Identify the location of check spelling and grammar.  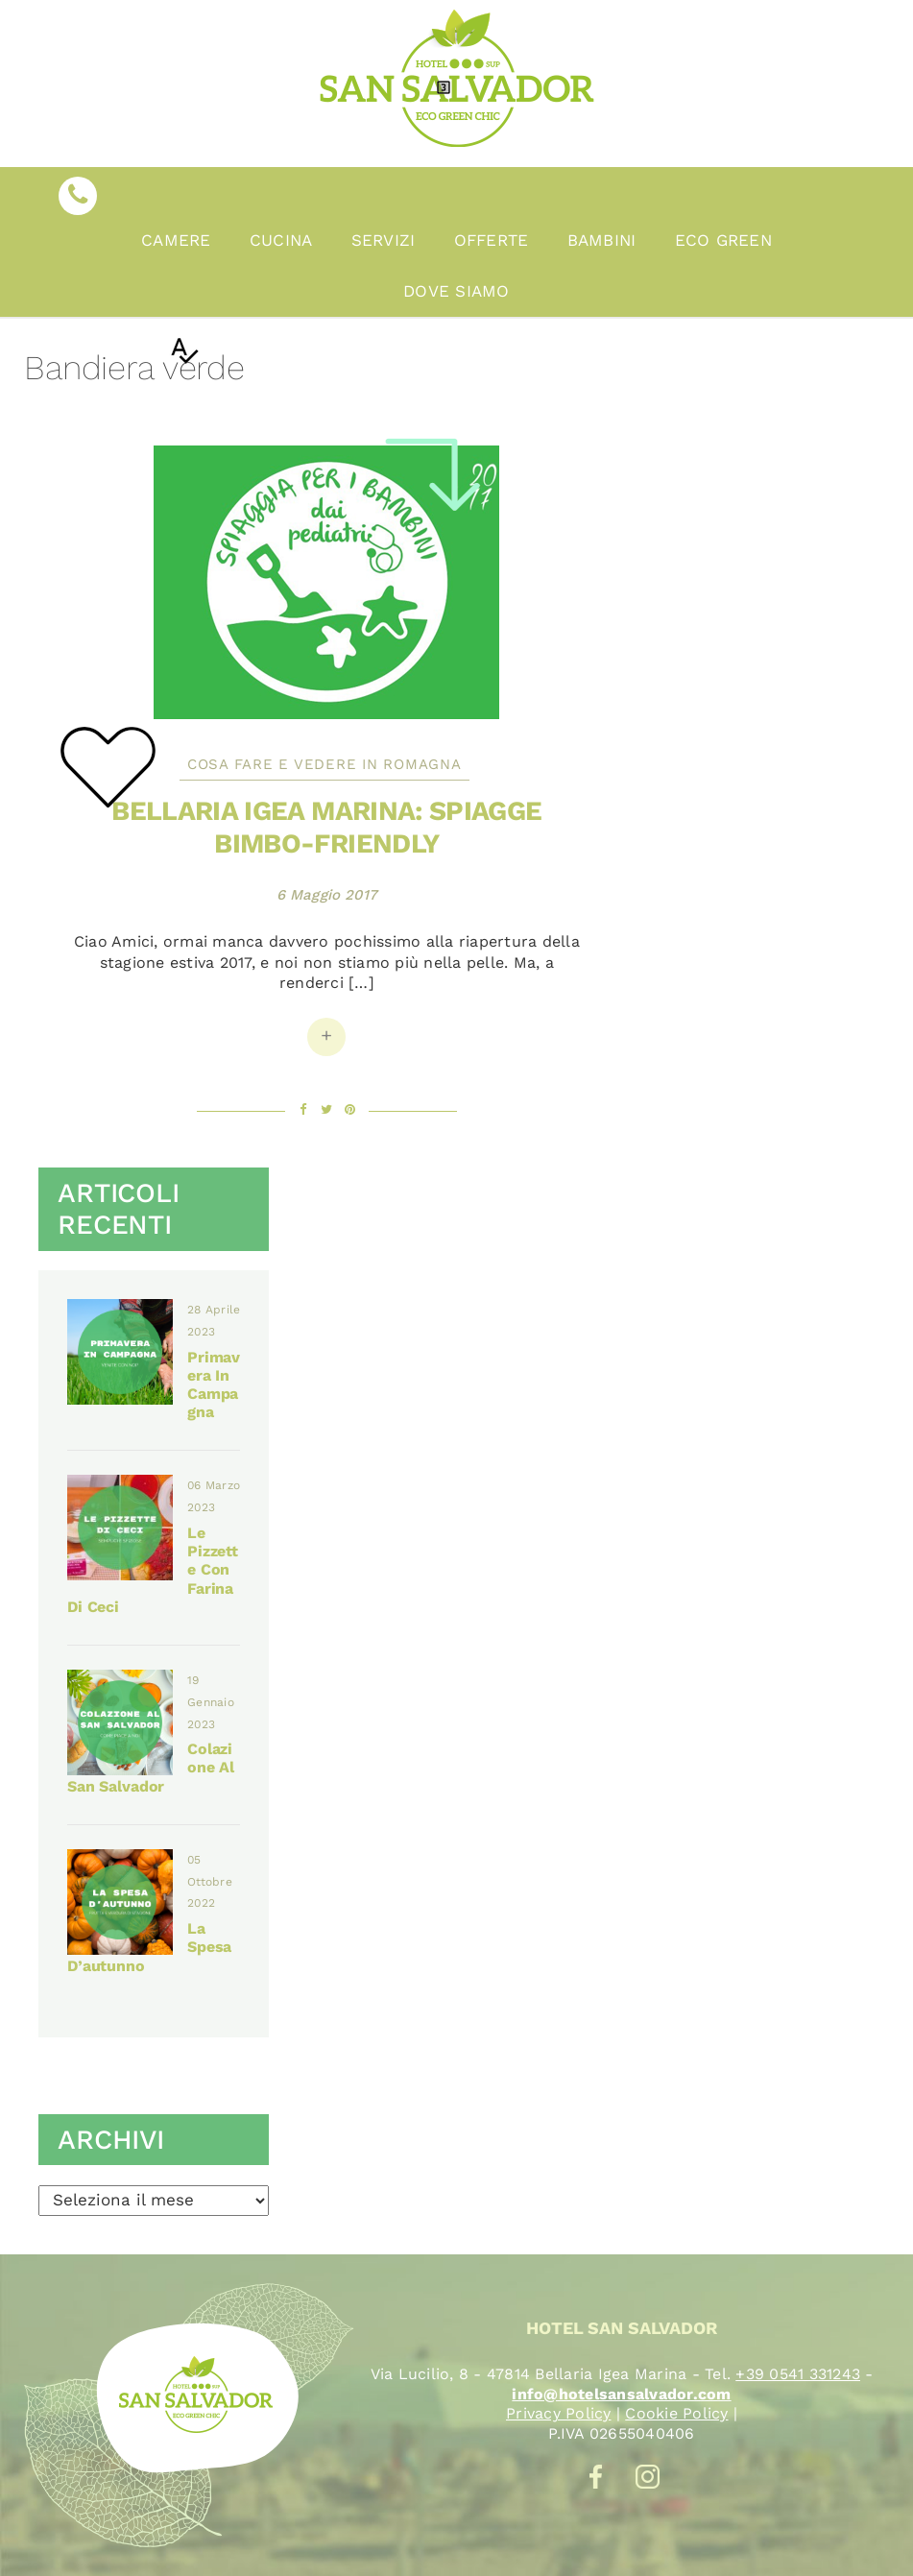
(183, 349).